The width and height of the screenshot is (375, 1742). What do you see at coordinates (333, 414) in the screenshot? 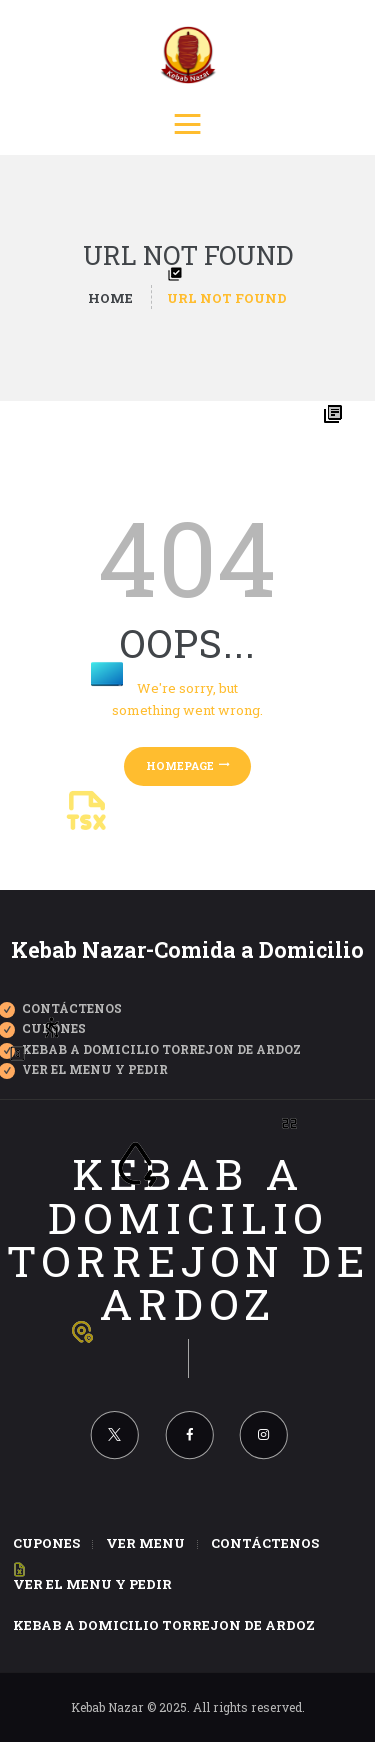
I see `access your library or reading list` at bounding box center [333, 414].